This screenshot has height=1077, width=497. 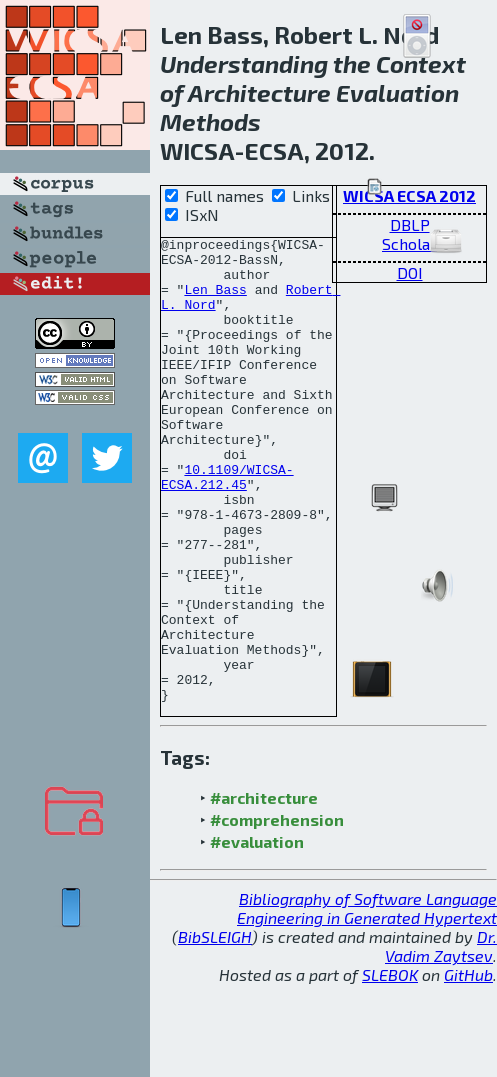 I want to click on encrypted vault folder access error, so click(x=74, y=811).